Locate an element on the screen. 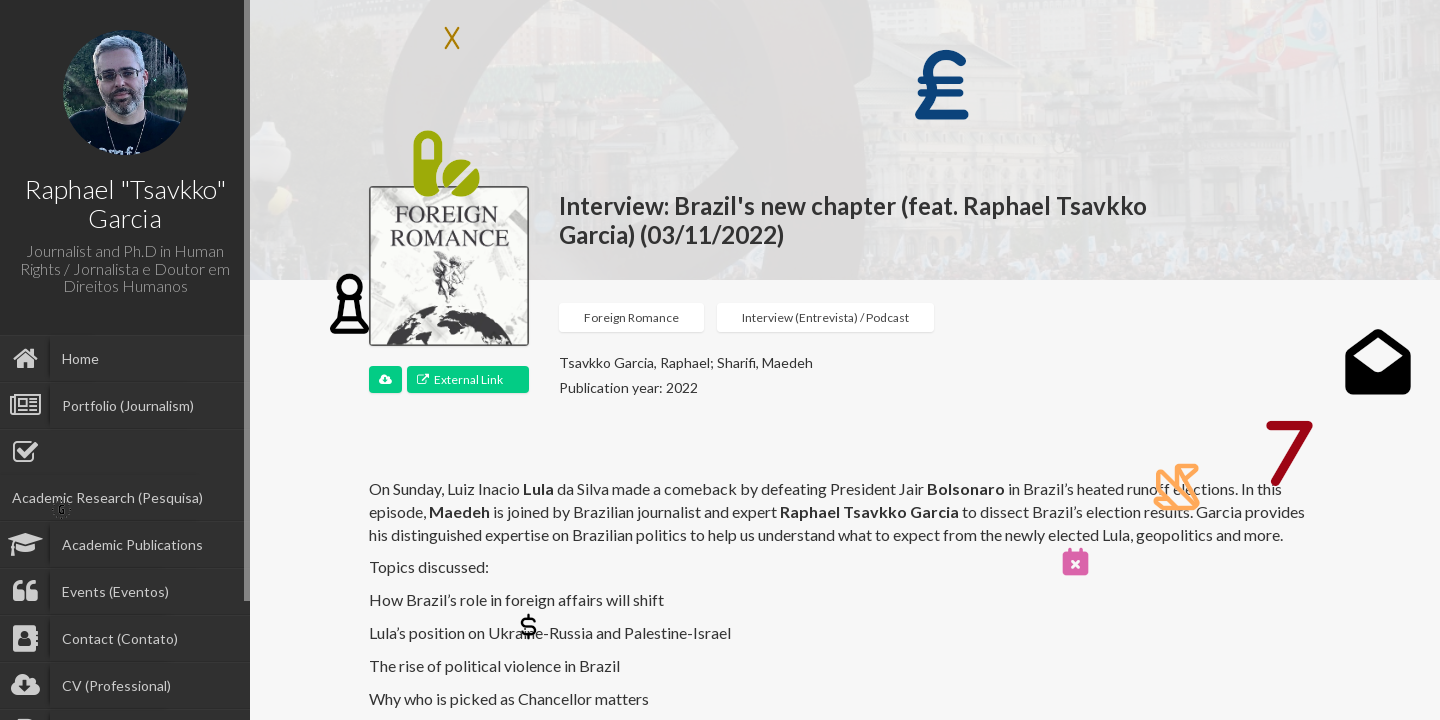 The image size is (1440, 720). view pricing or payment options is located at coordinates (528, 626).